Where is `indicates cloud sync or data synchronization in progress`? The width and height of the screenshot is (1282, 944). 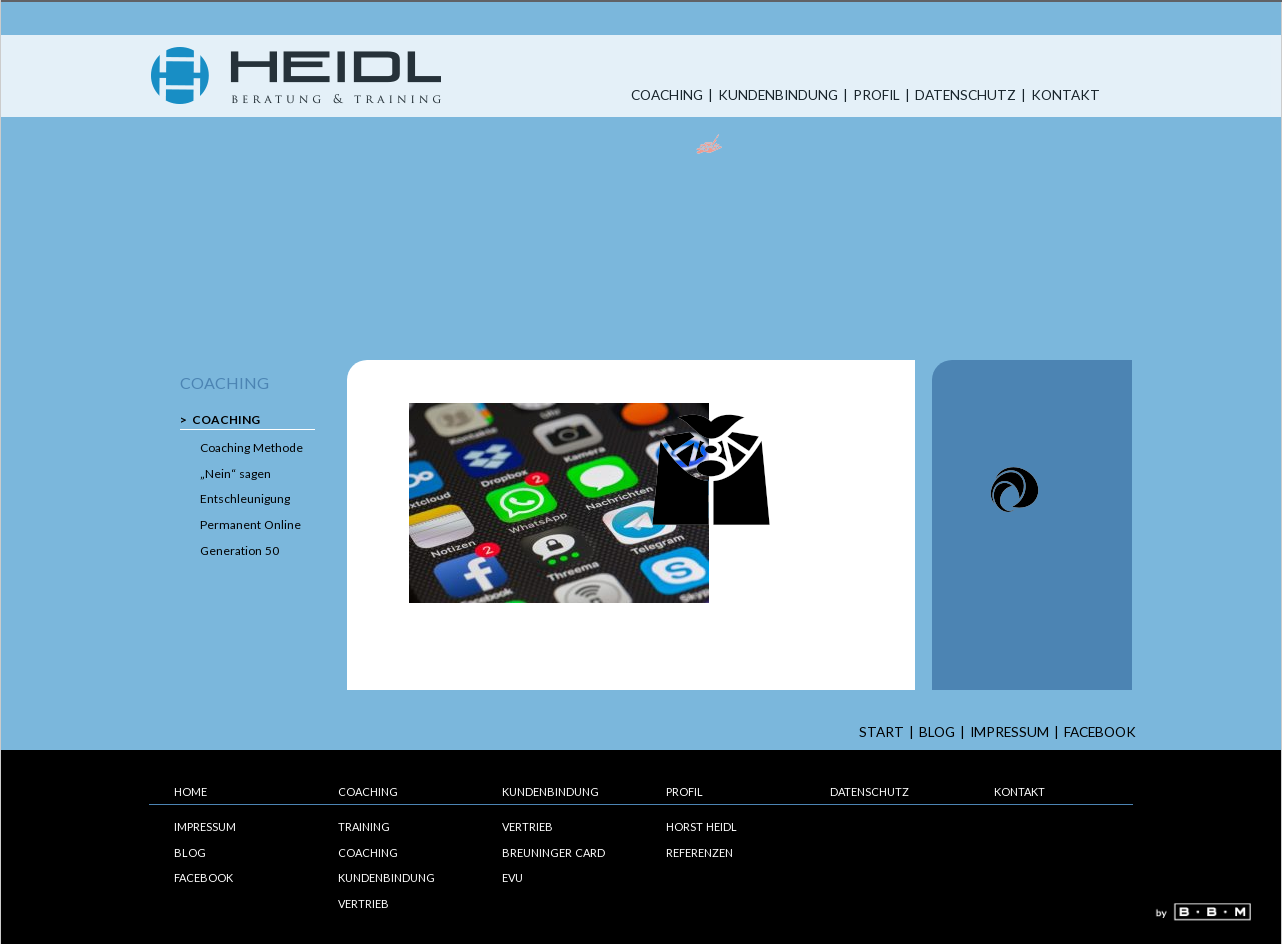 indicates cloud sync or data synchronization in progress is located at coordinates (1014, 489).